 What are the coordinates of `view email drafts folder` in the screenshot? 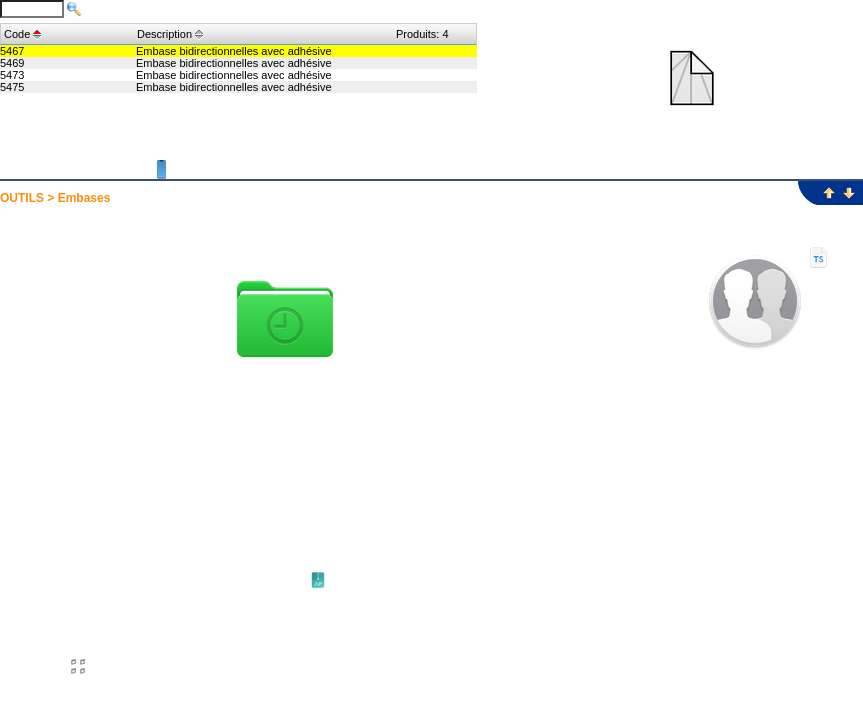 It's located at (692, 78).